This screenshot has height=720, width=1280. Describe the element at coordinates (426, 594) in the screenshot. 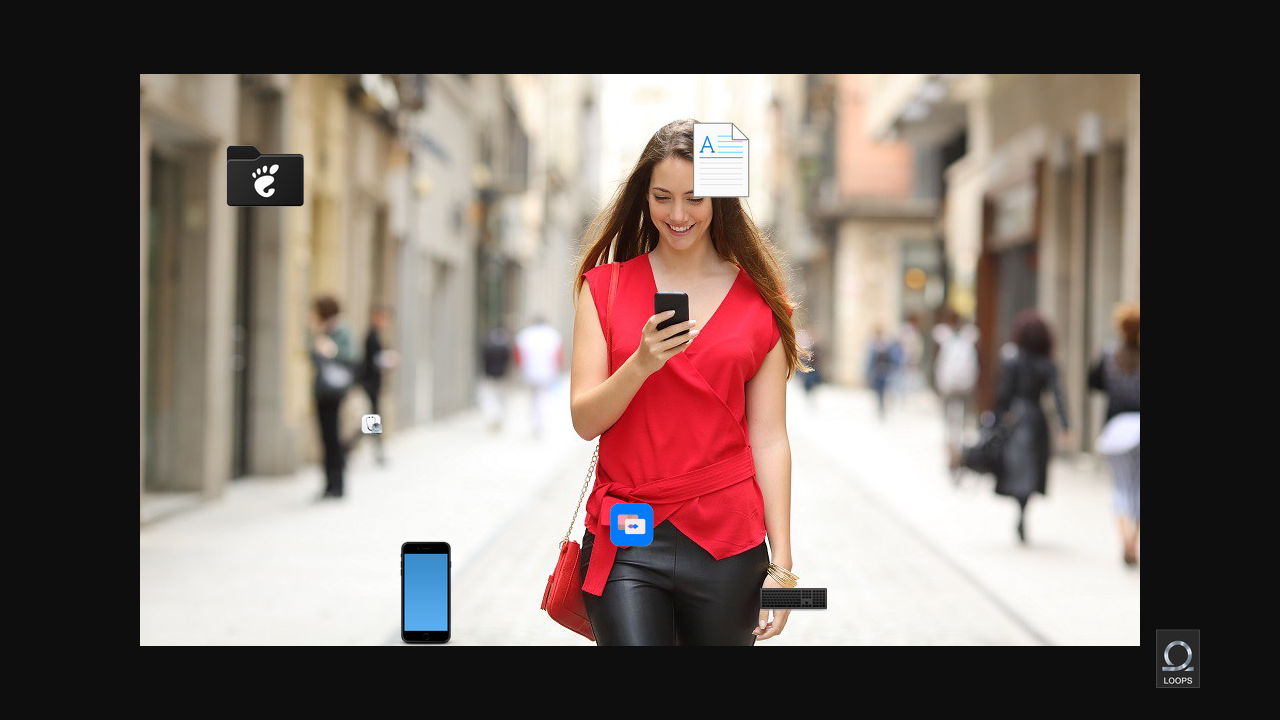

I see `indicates a connected iPhone device` at that location.